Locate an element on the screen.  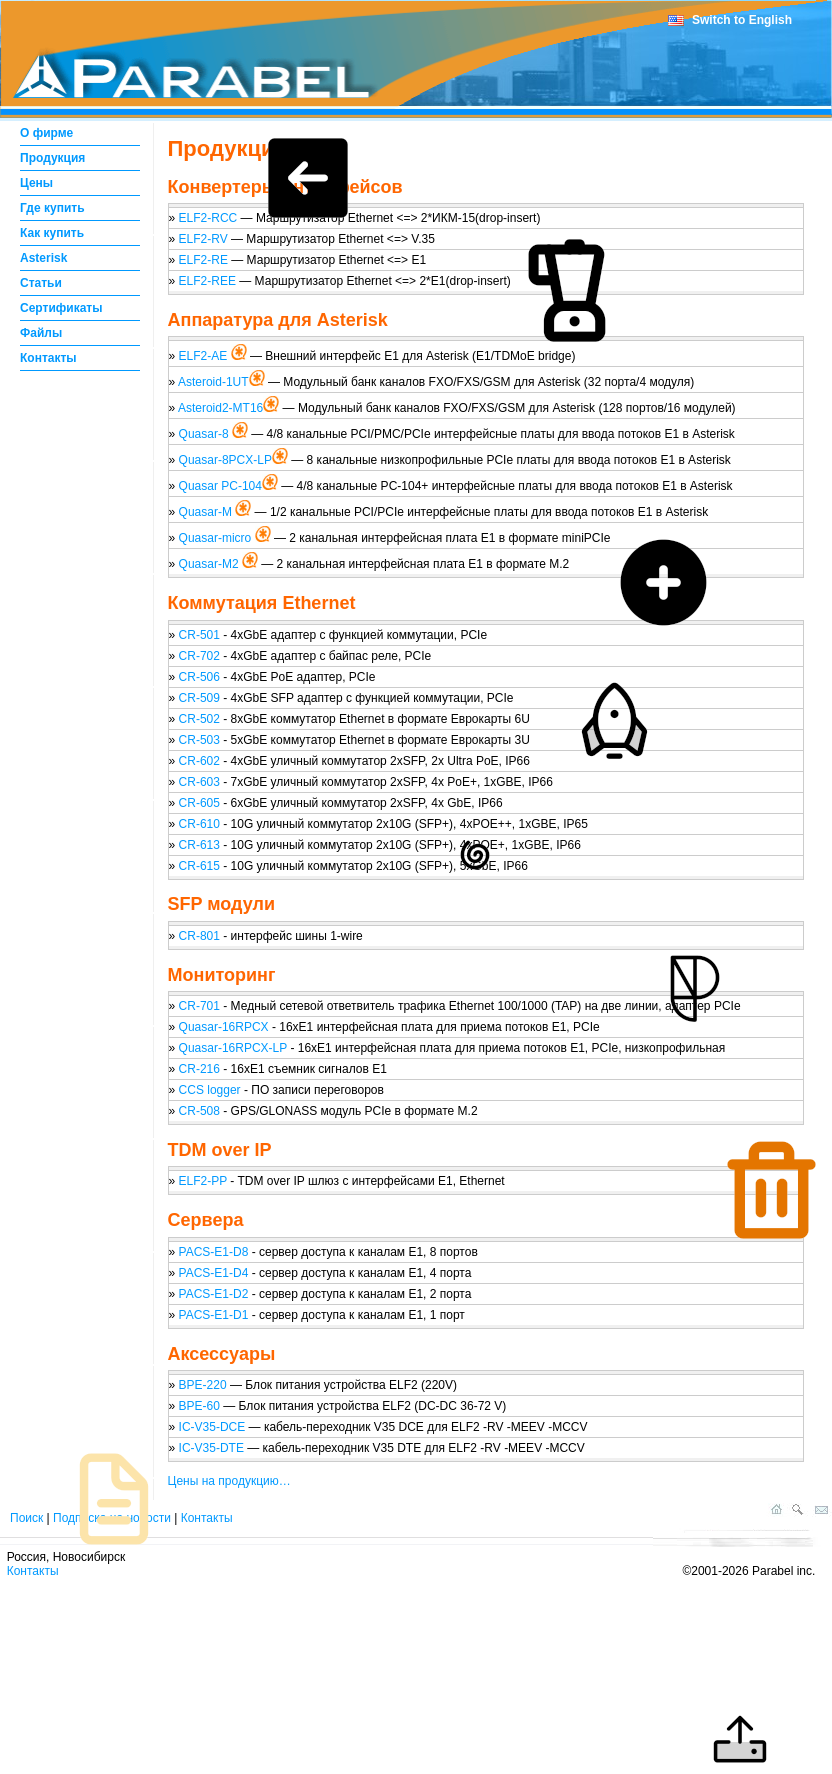
launch or deploy an application is located at coordinates (614, 723).